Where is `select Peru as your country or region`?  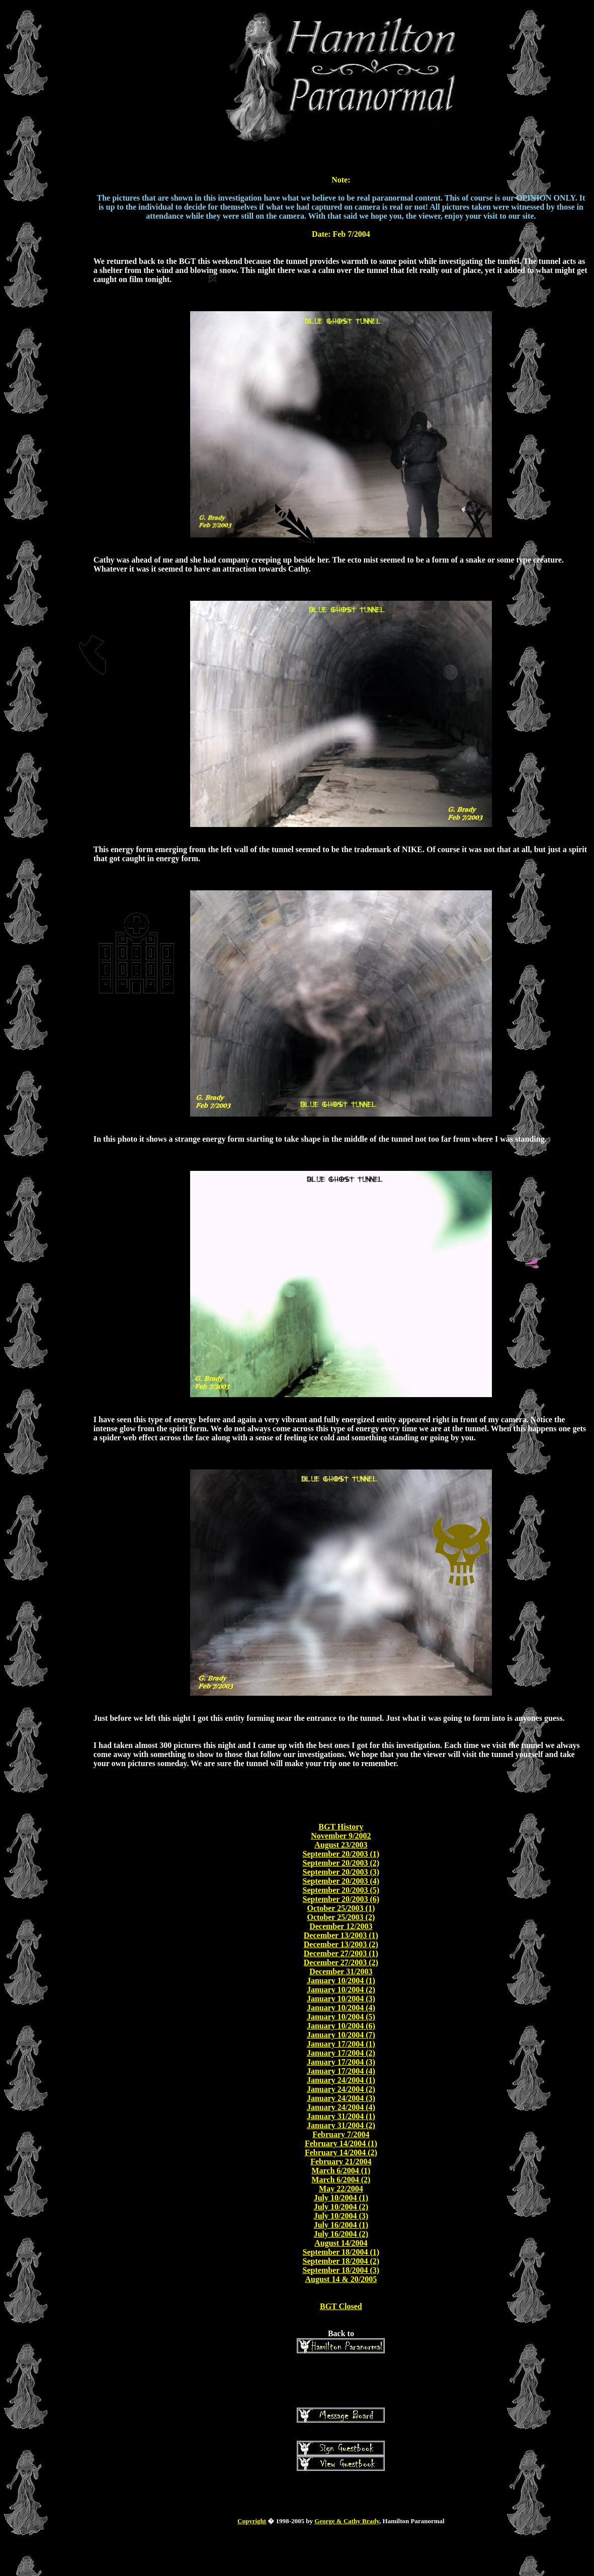 select Peru as your country or region is located at coordinates (93, 654).